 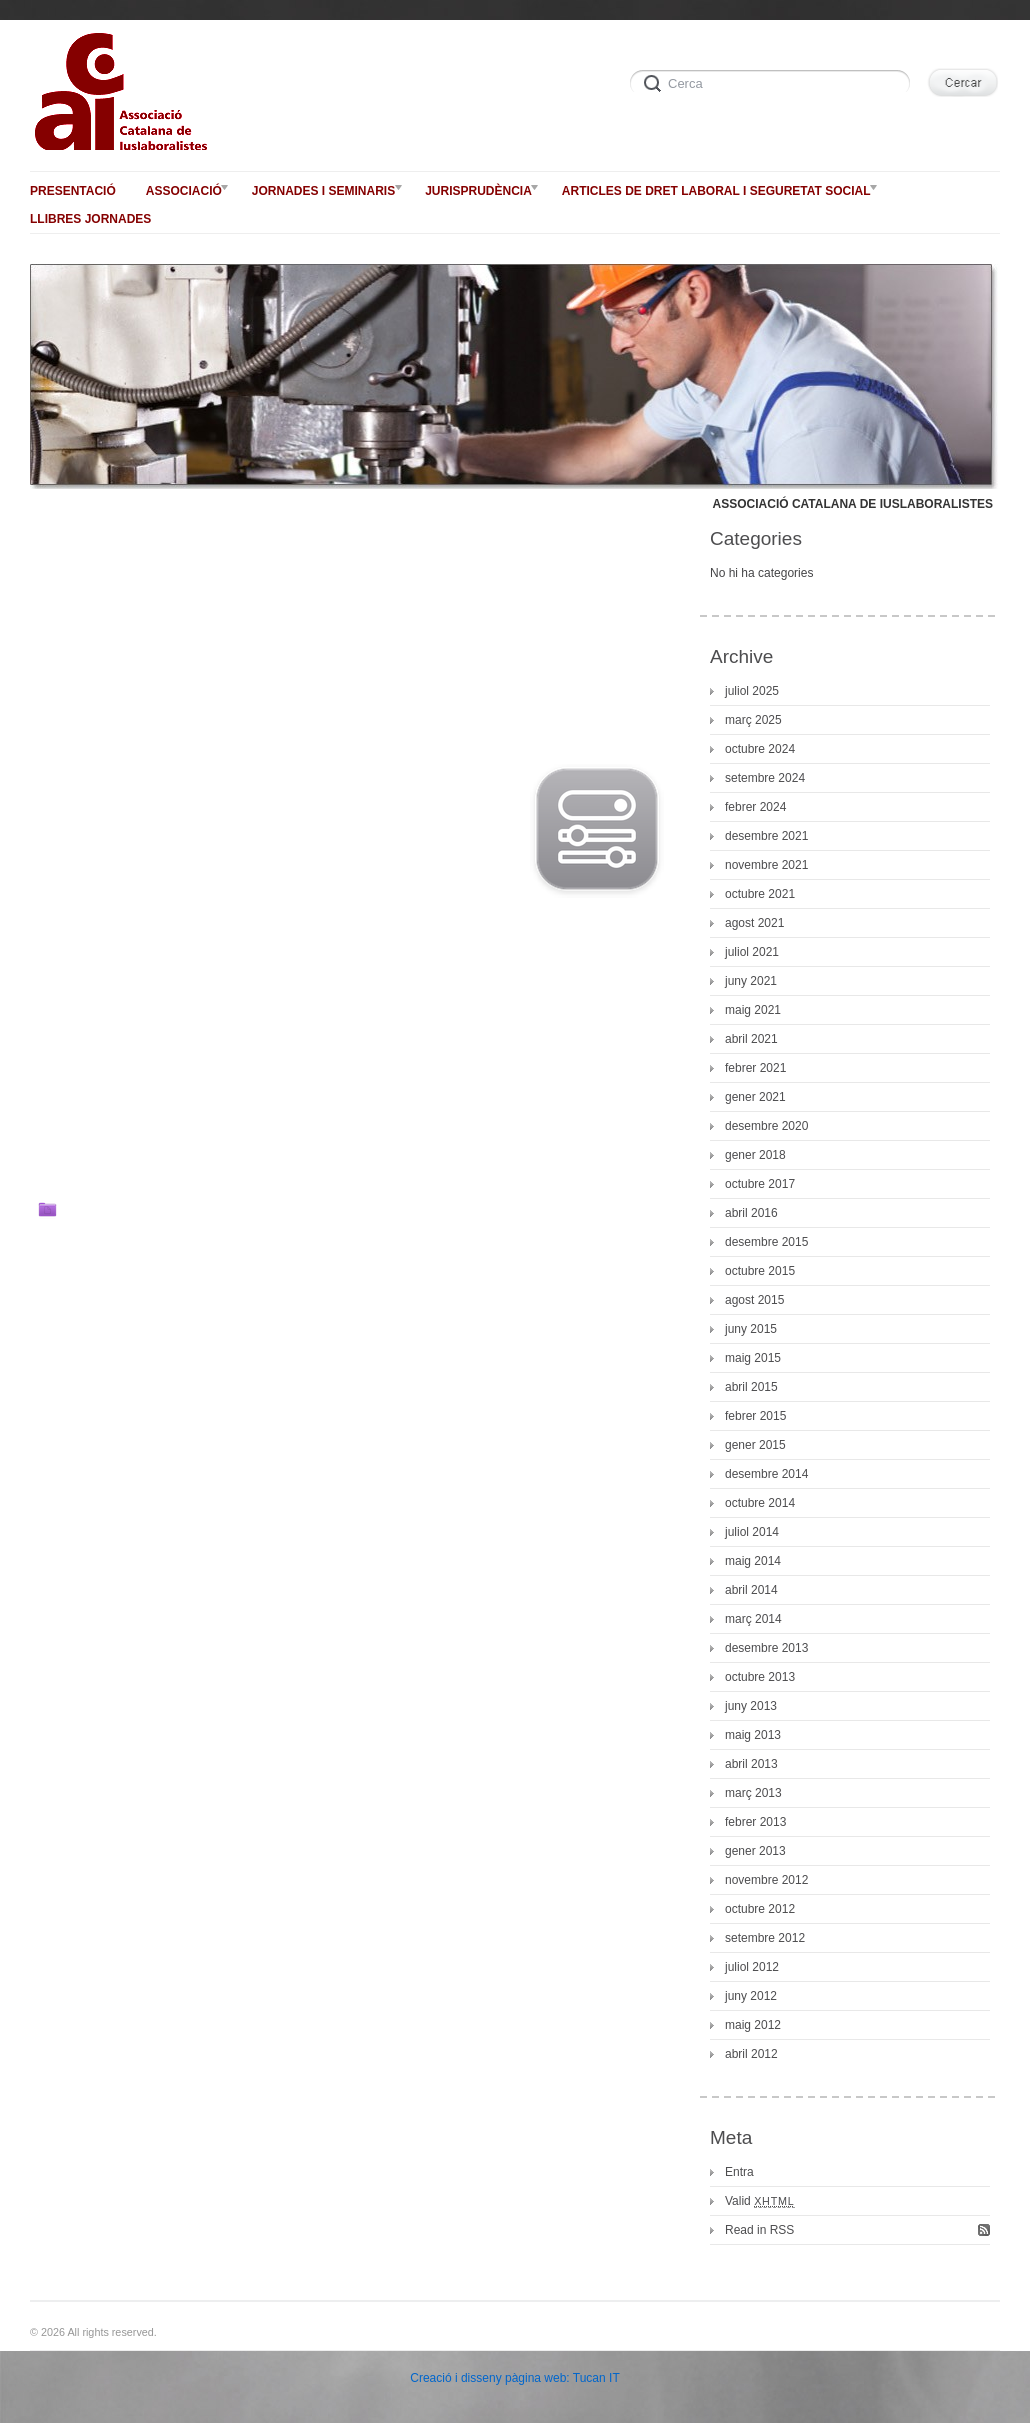 I want to click on open interface design application, so click(x=597, y=829).